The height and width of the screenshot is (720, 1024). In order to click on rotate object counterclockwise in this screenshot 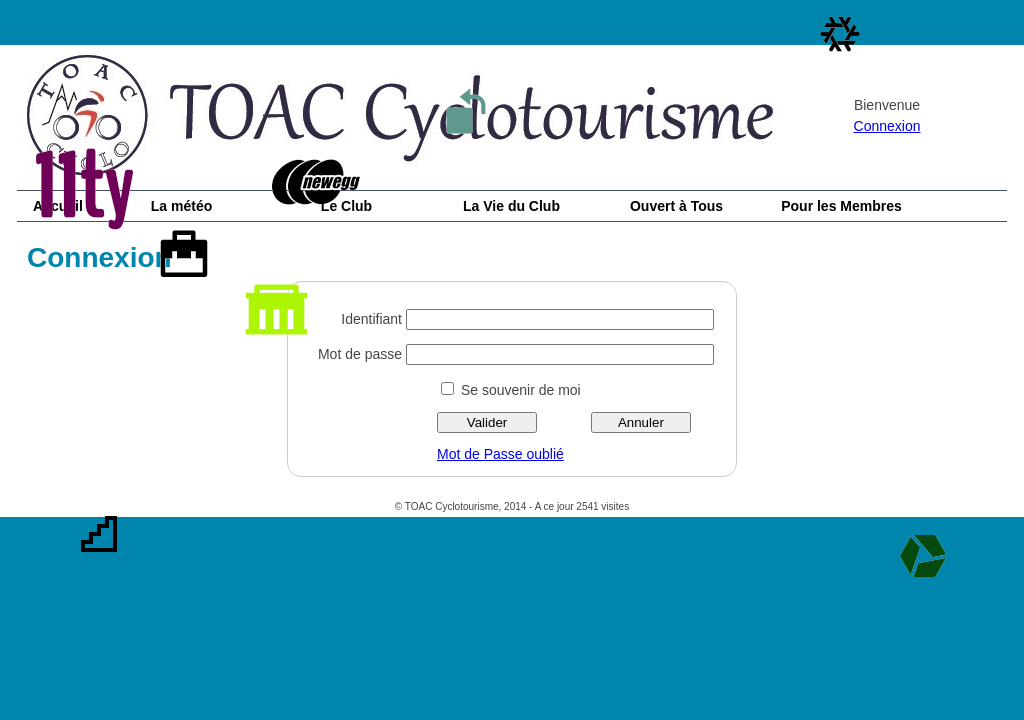, I will do `click(466, 112)`.